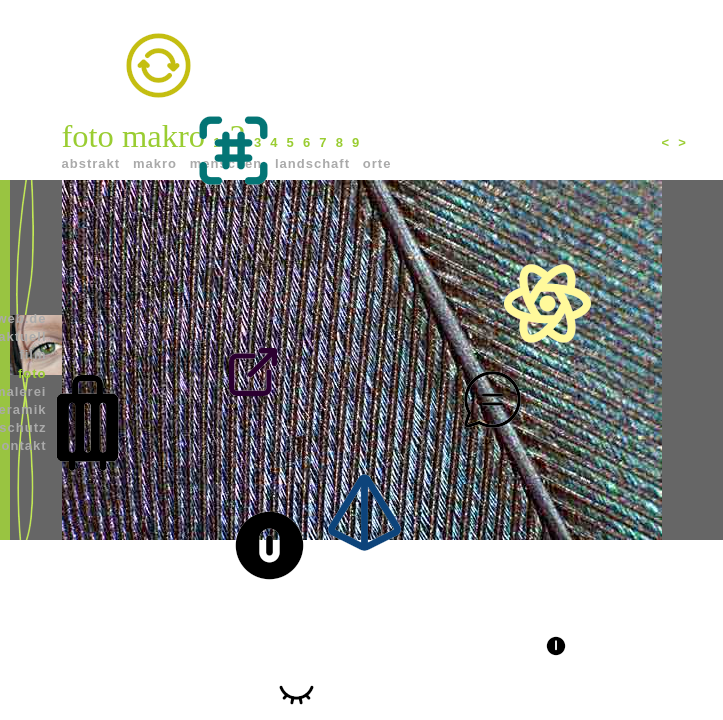 This screenshot has height=720, width=723. I want to click on indicates a React.js application or component, so click(547, 303).